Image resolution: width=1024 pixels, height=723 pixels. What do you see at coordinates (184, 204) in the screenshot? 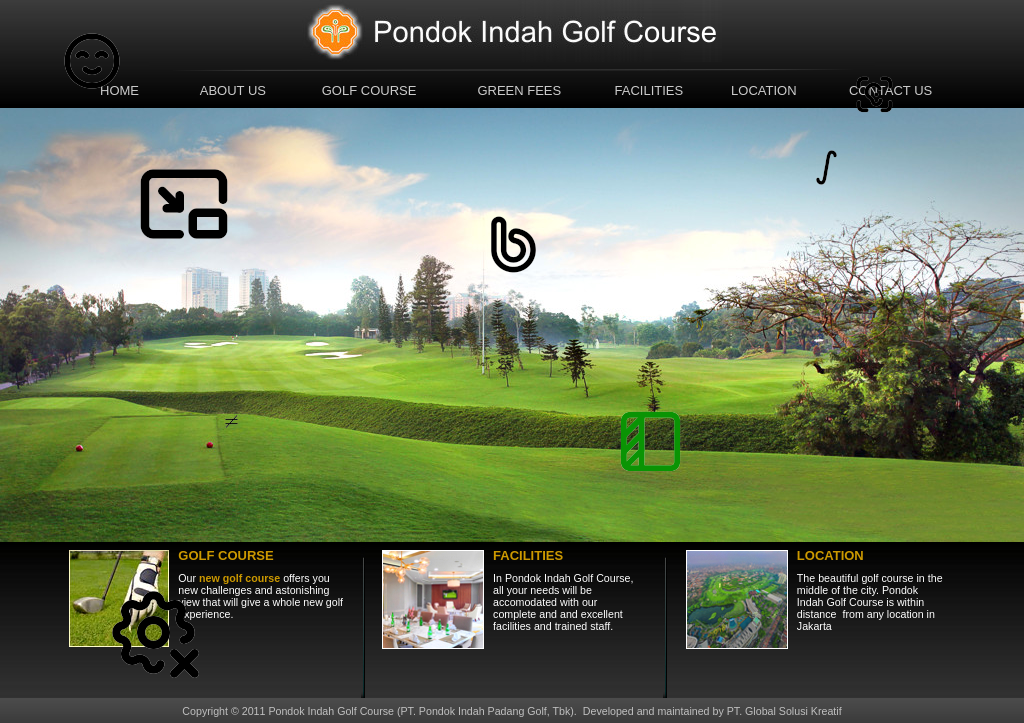
I see `enable picture-in-picture mode` at bounding box center [184, 204].